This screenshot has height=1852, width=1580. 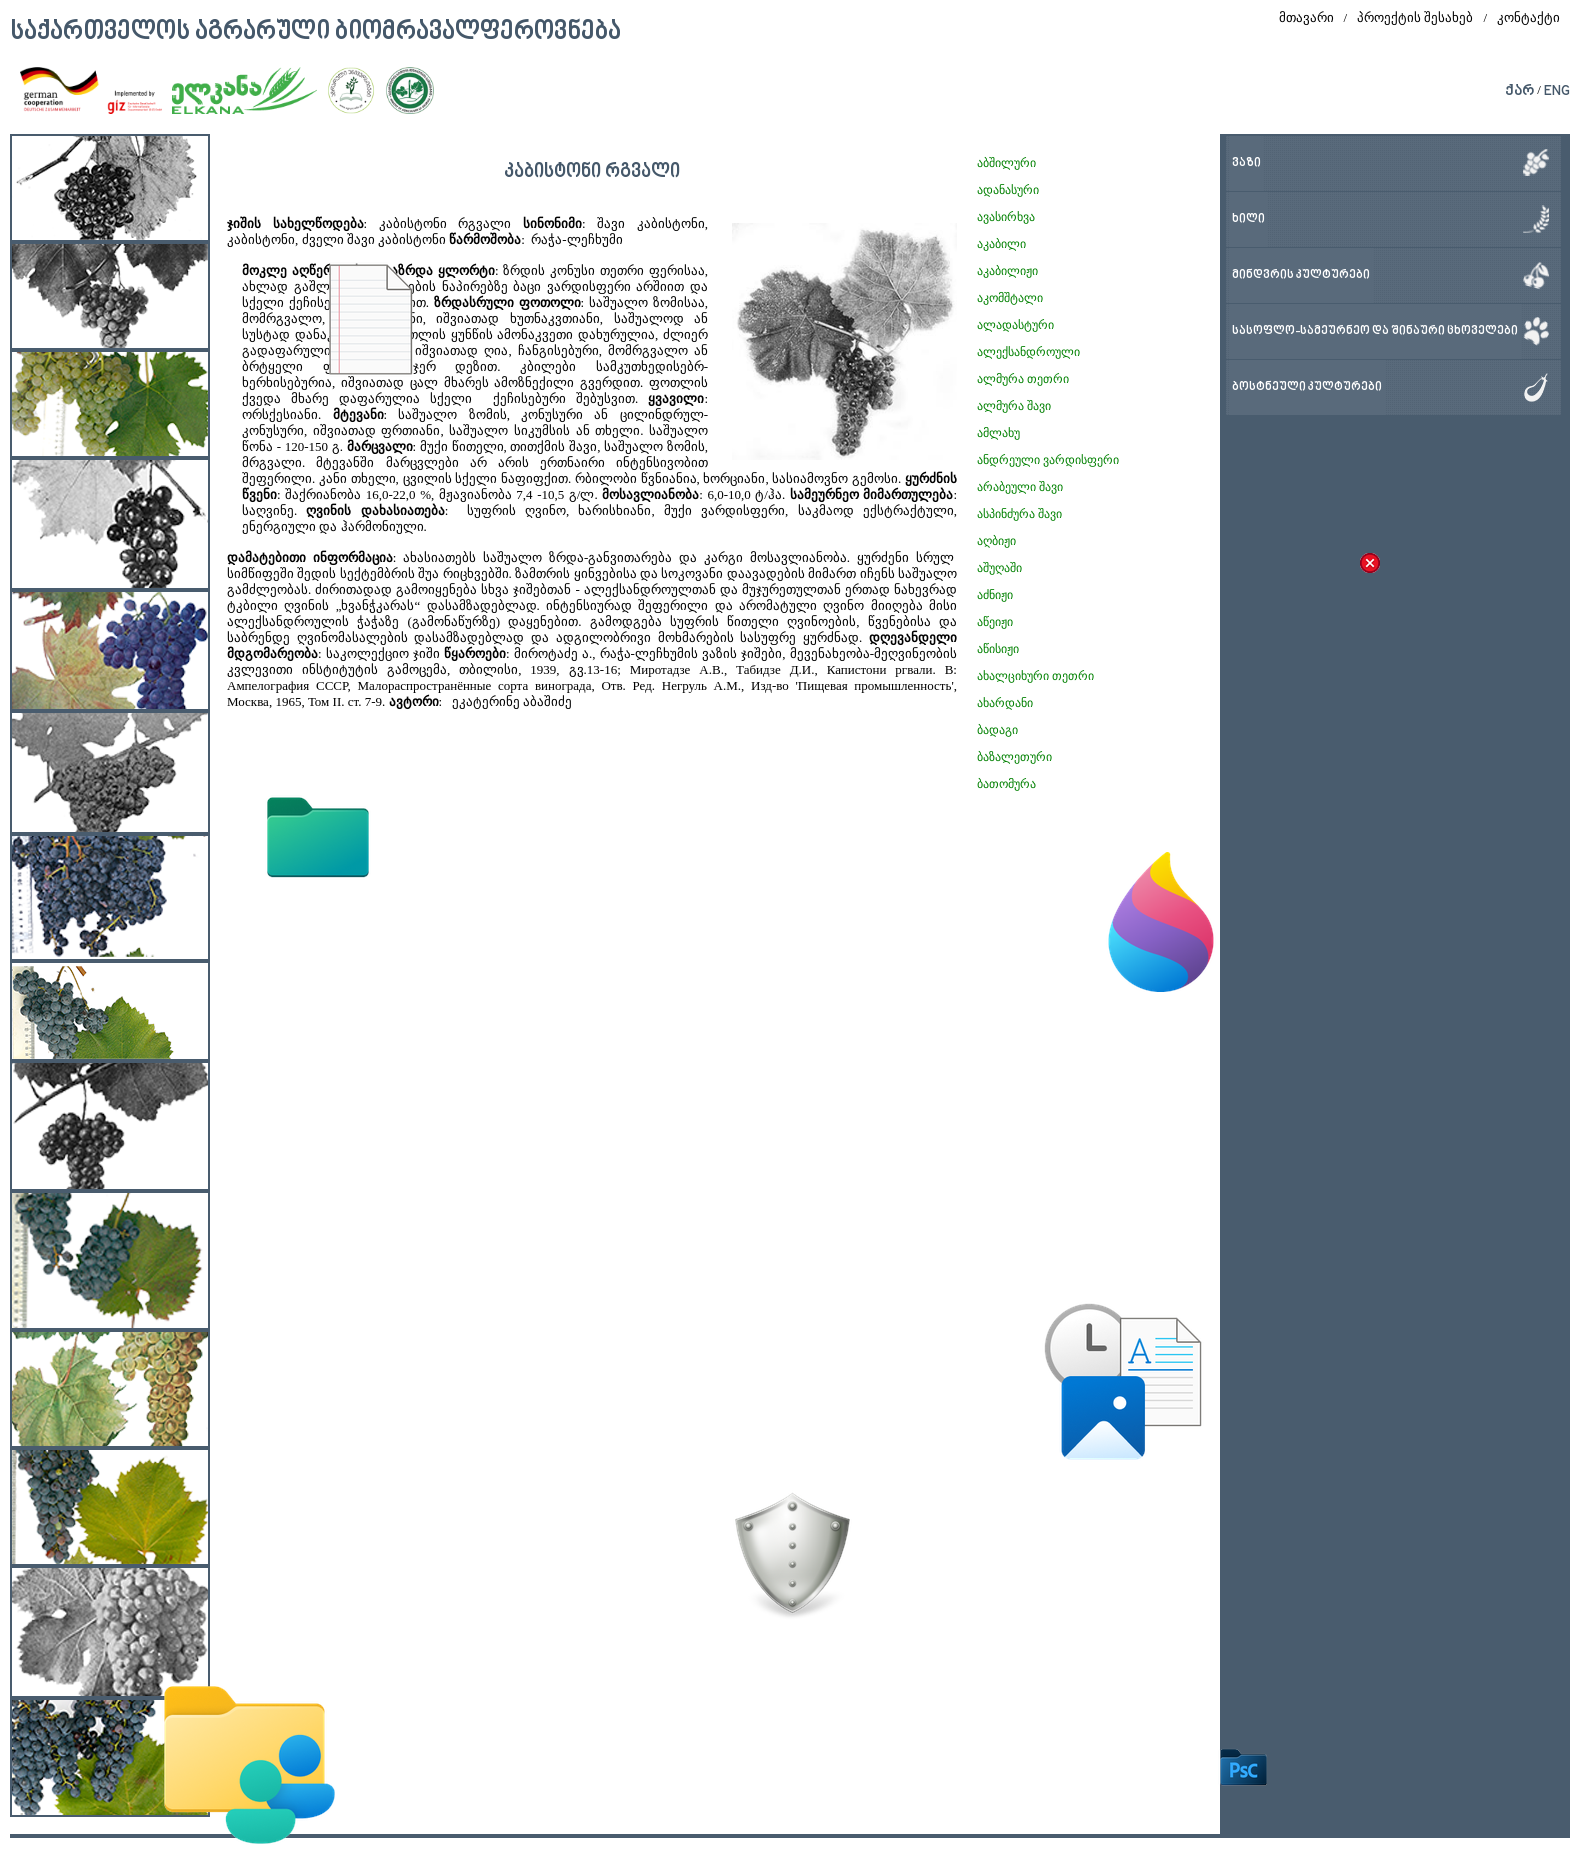 I want to click on open Paint 3D application, so click(x=1161, y=922).